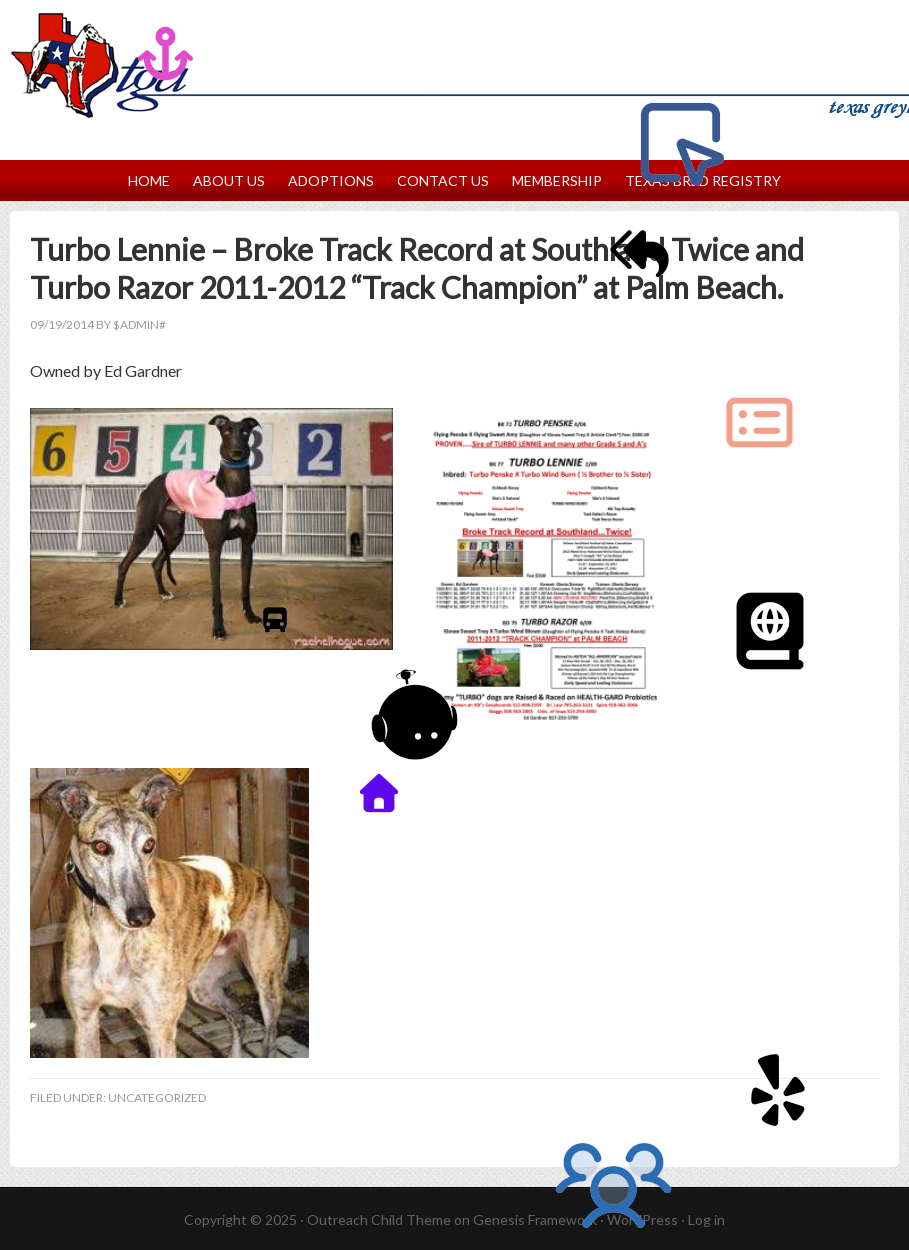  Describe the element at coordinates (759, 422) in the screenshot. I see `view list details or summary` at that location.